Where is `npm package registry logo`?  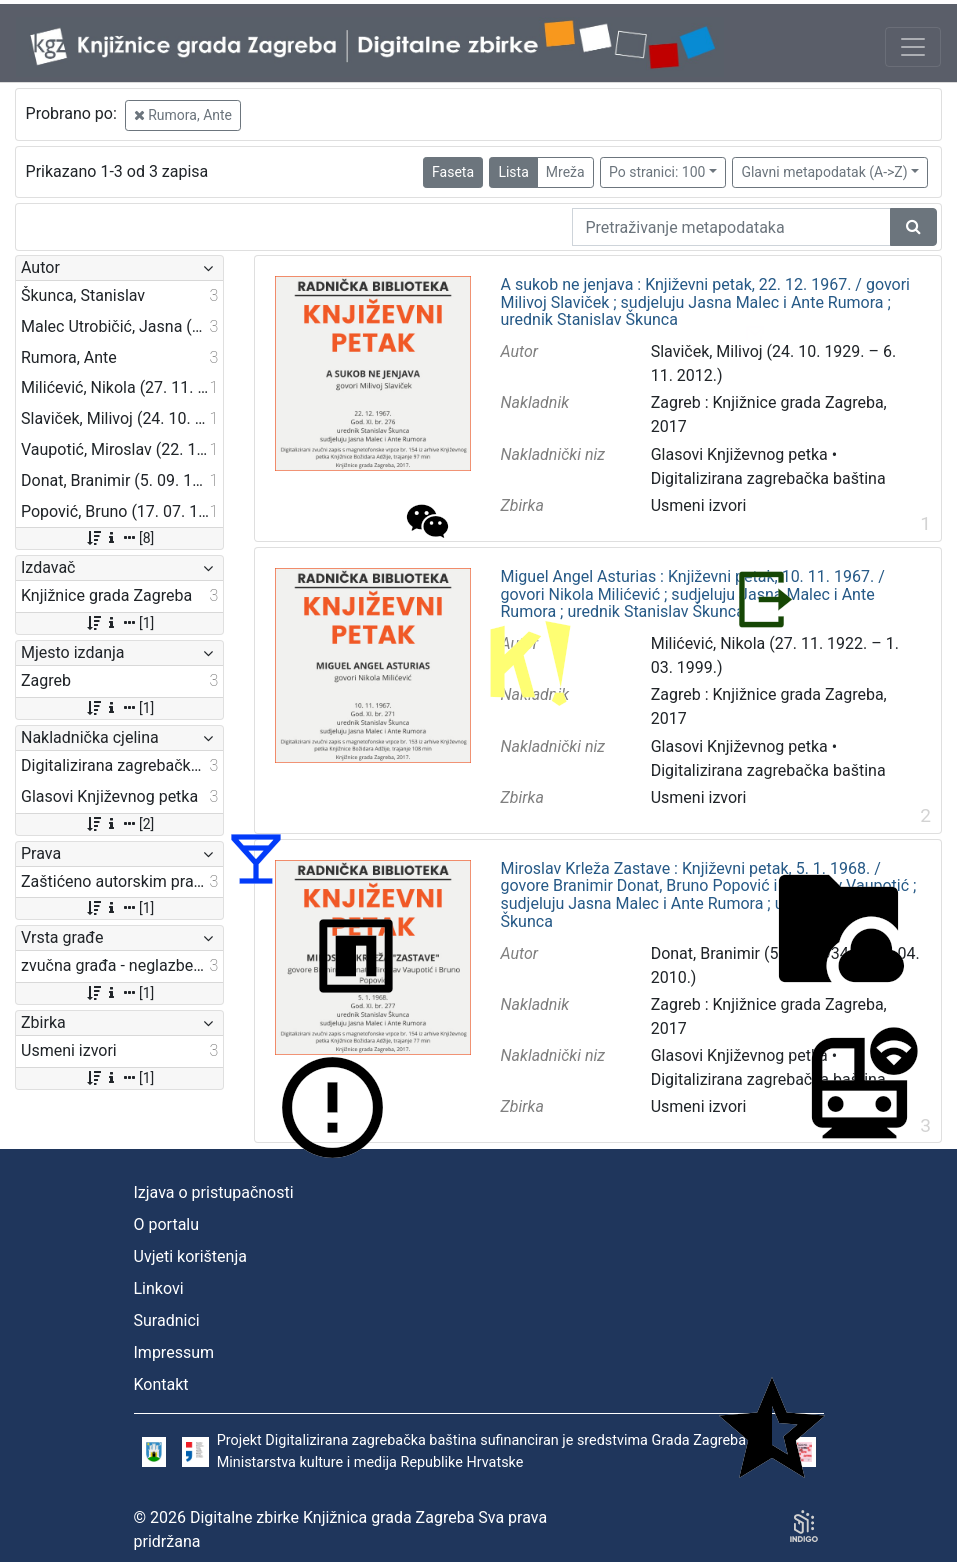 npm package registry logo is located at coordinates (356, 956).